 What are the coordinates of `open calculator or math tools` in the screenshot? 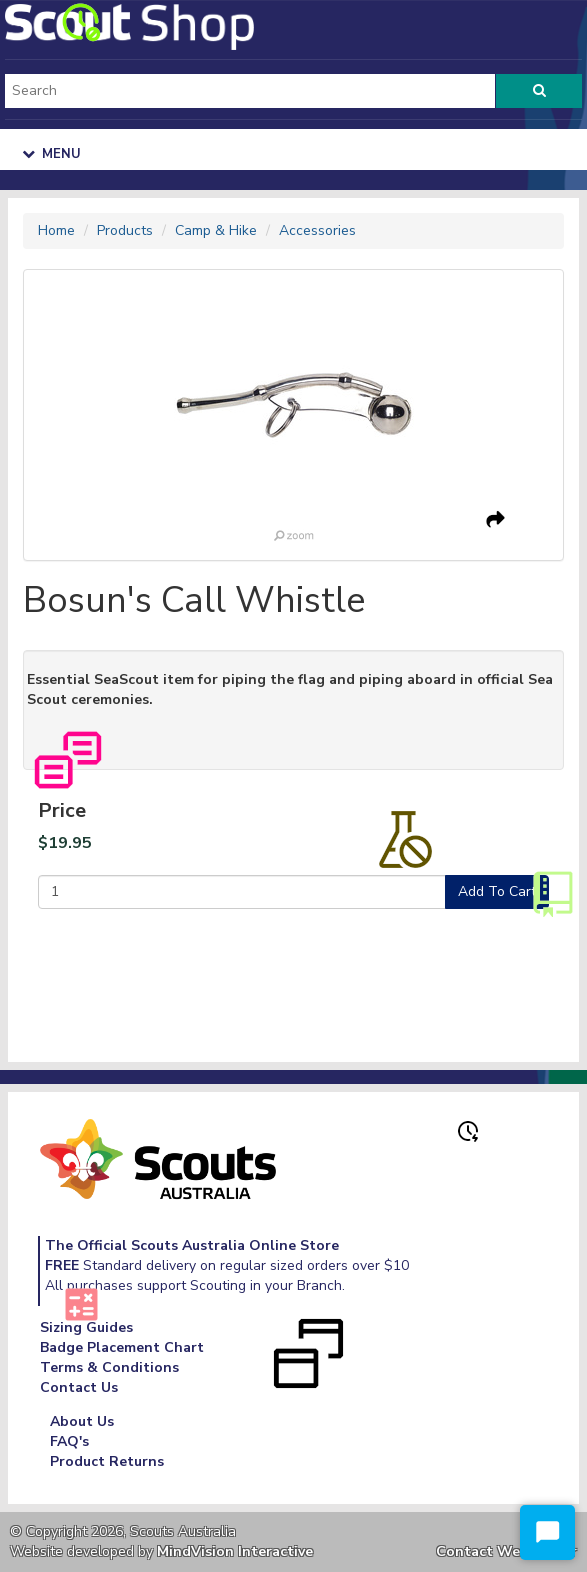 It's located at (81, 1304).